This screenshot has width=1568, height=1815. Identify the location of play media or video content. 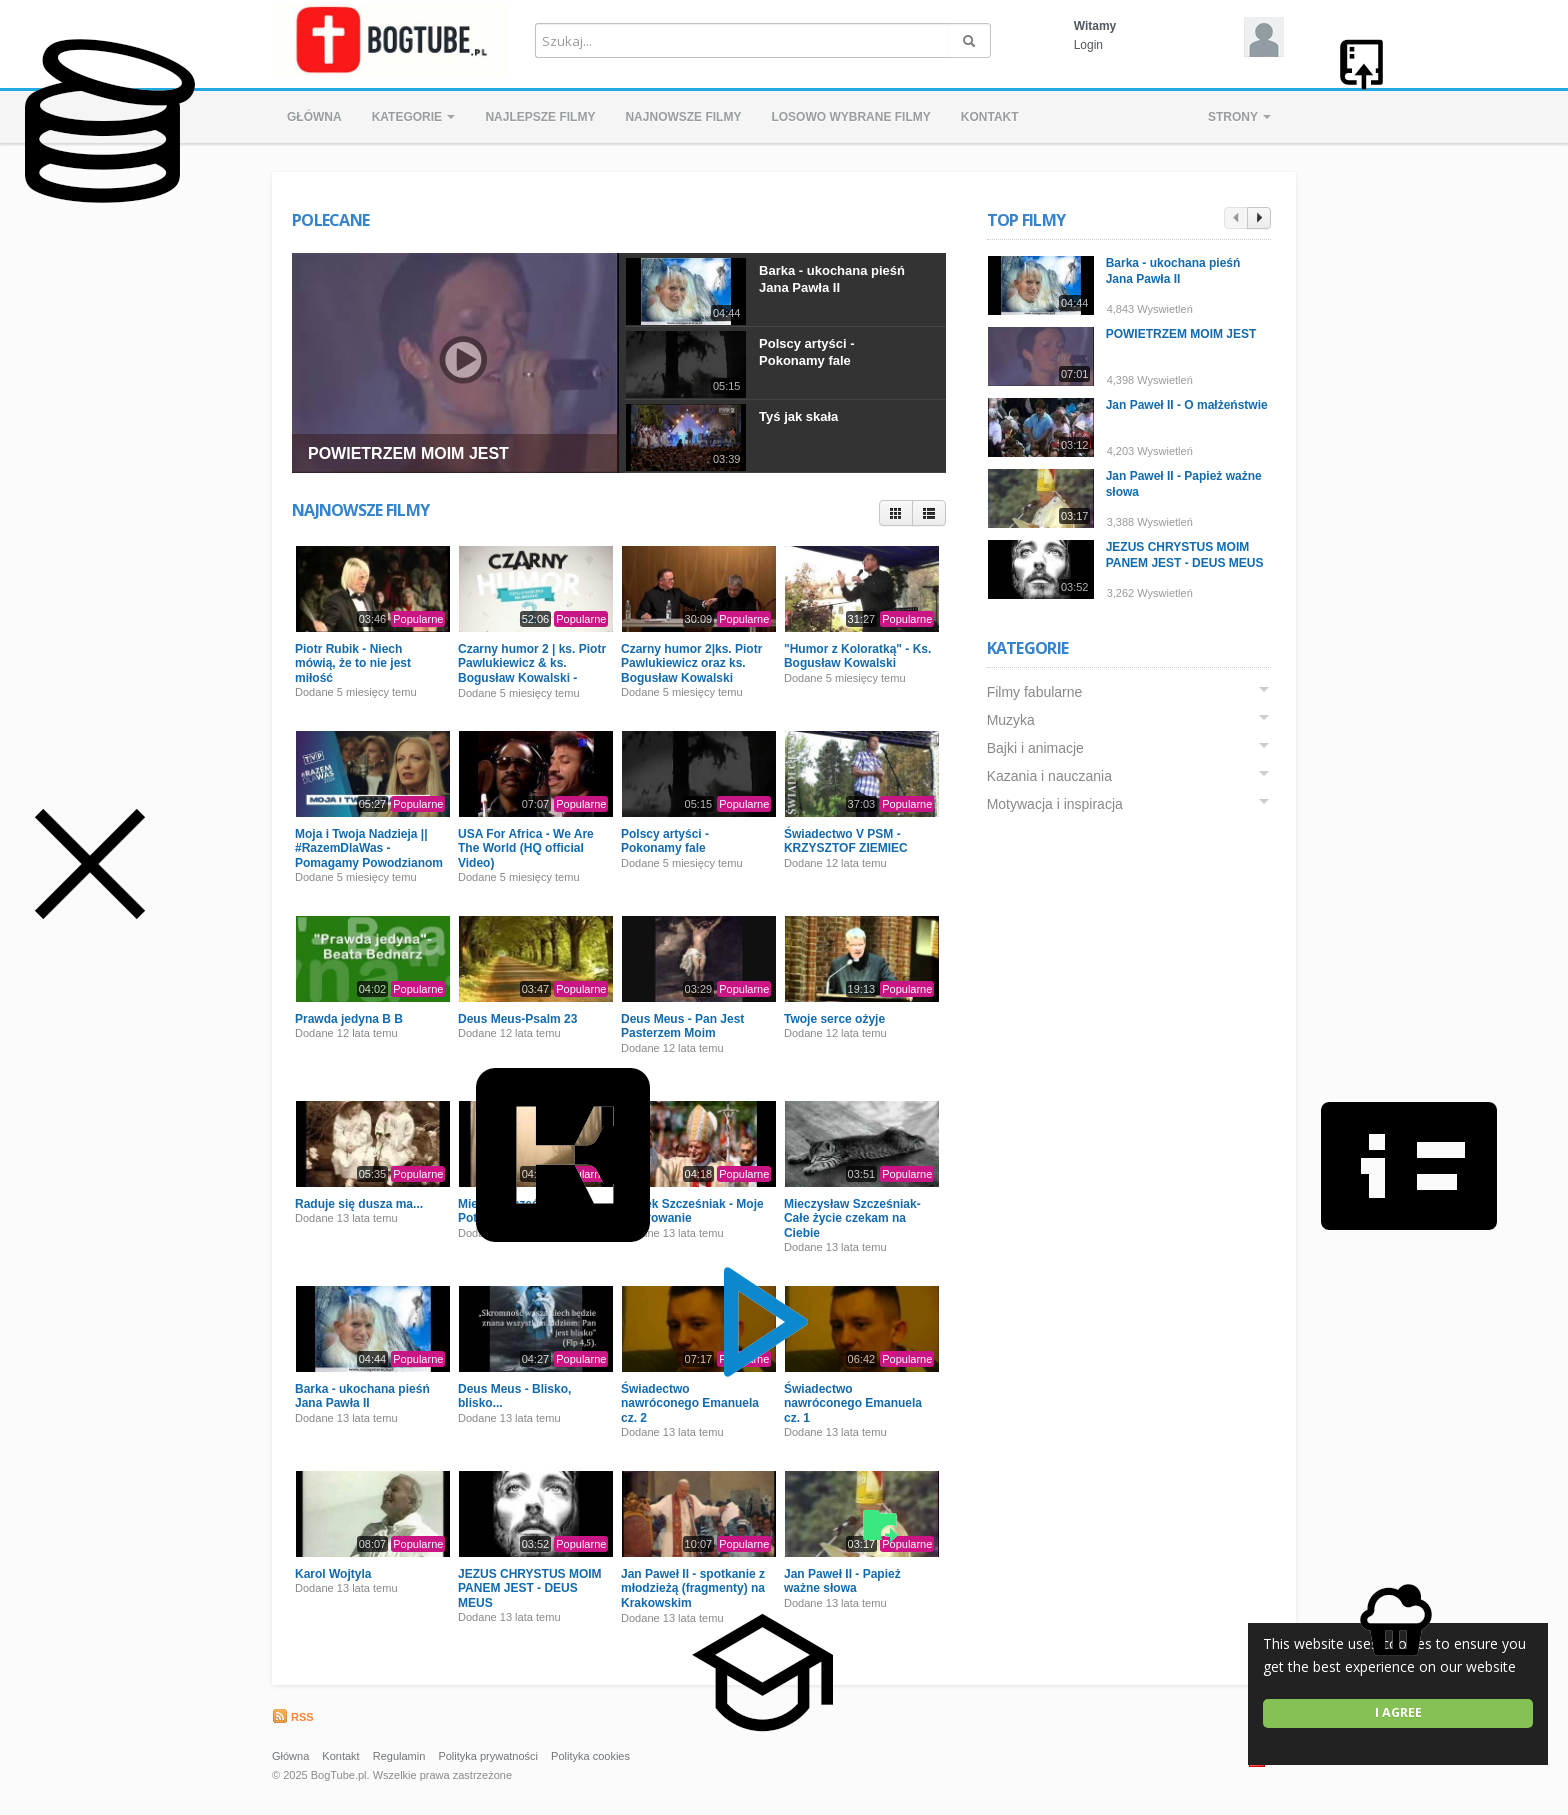
(753, 1322).